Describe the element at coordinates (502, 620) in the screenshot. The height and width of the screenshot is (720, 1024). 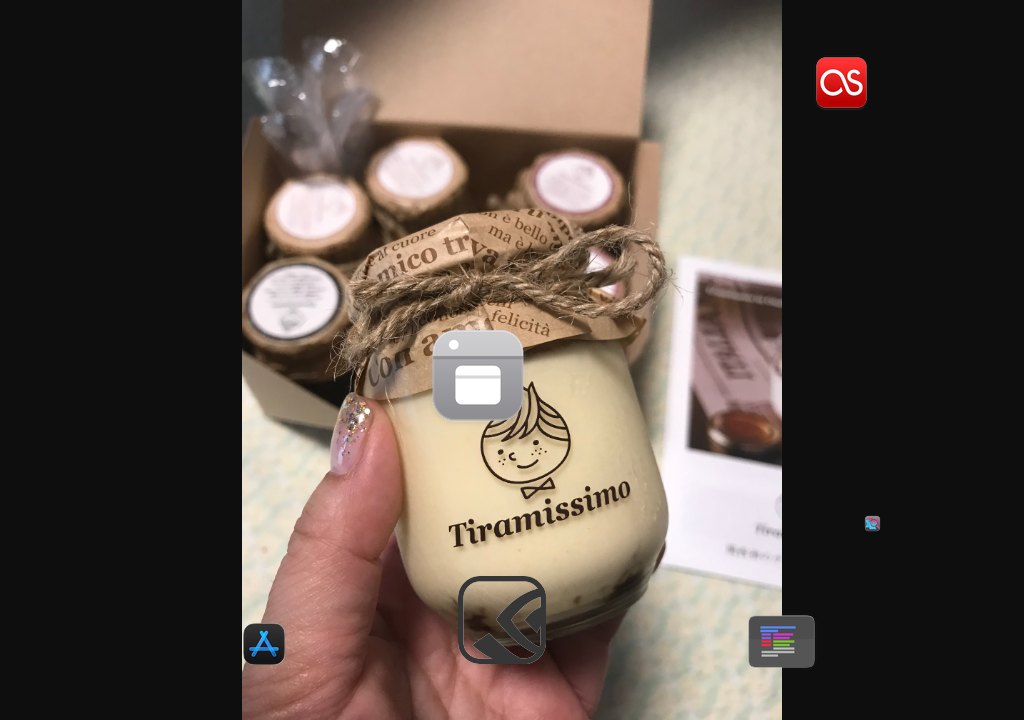
I see `open gwe (gpu widget extension) settings` at that location.